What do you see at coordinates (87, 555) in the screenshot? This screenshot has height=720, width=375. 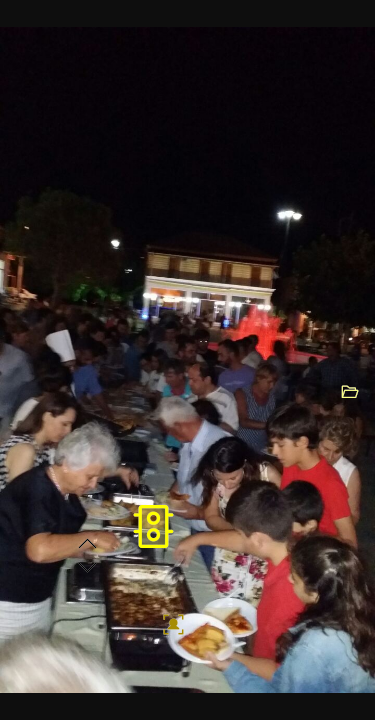 I see `expand or collapse a dropdown menu` at bounding box center [87, 555].